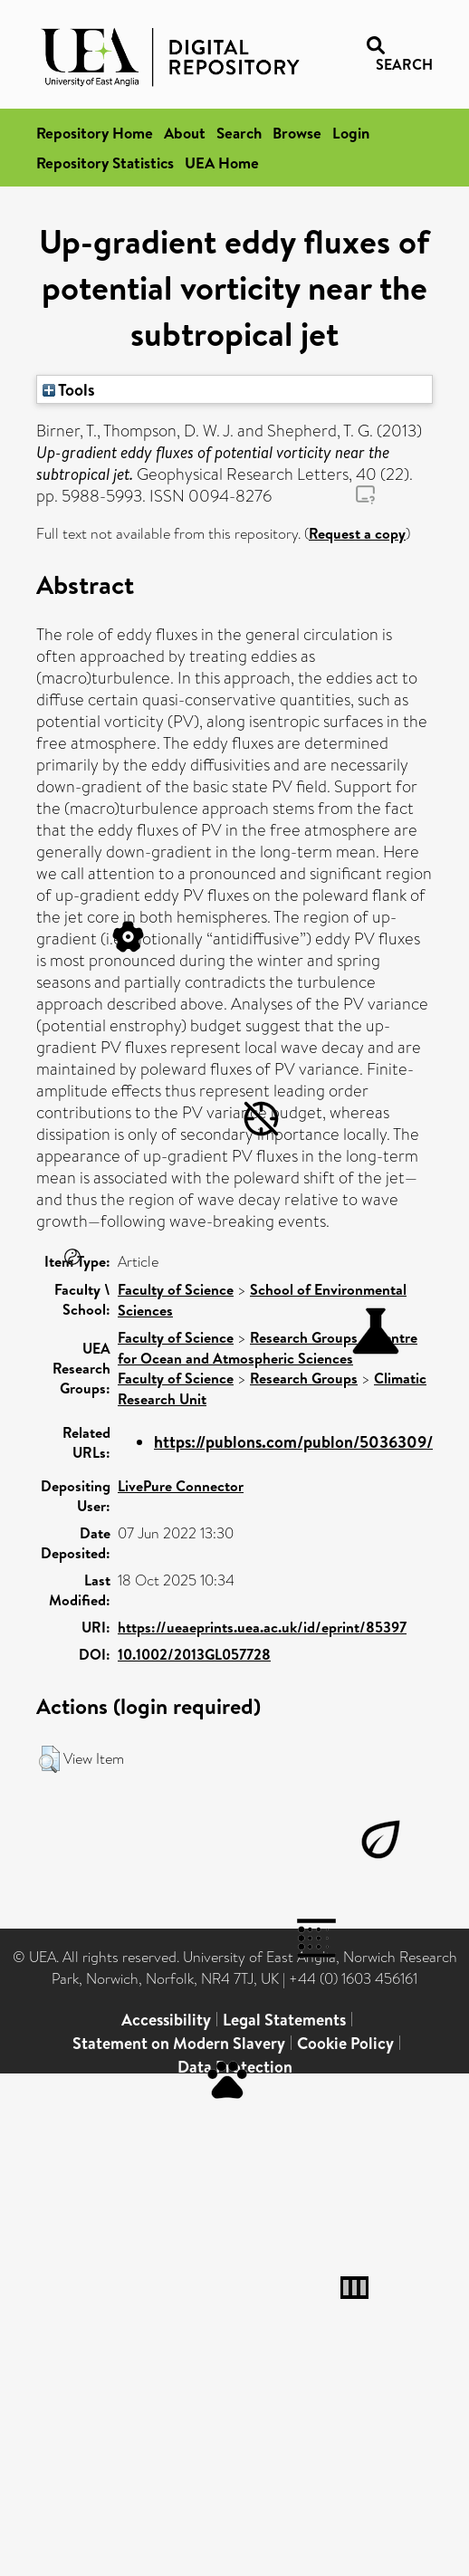 The height and width of the screenshot is (2576, 469). I want to click on switch to column view layout, so click(353, 2288).